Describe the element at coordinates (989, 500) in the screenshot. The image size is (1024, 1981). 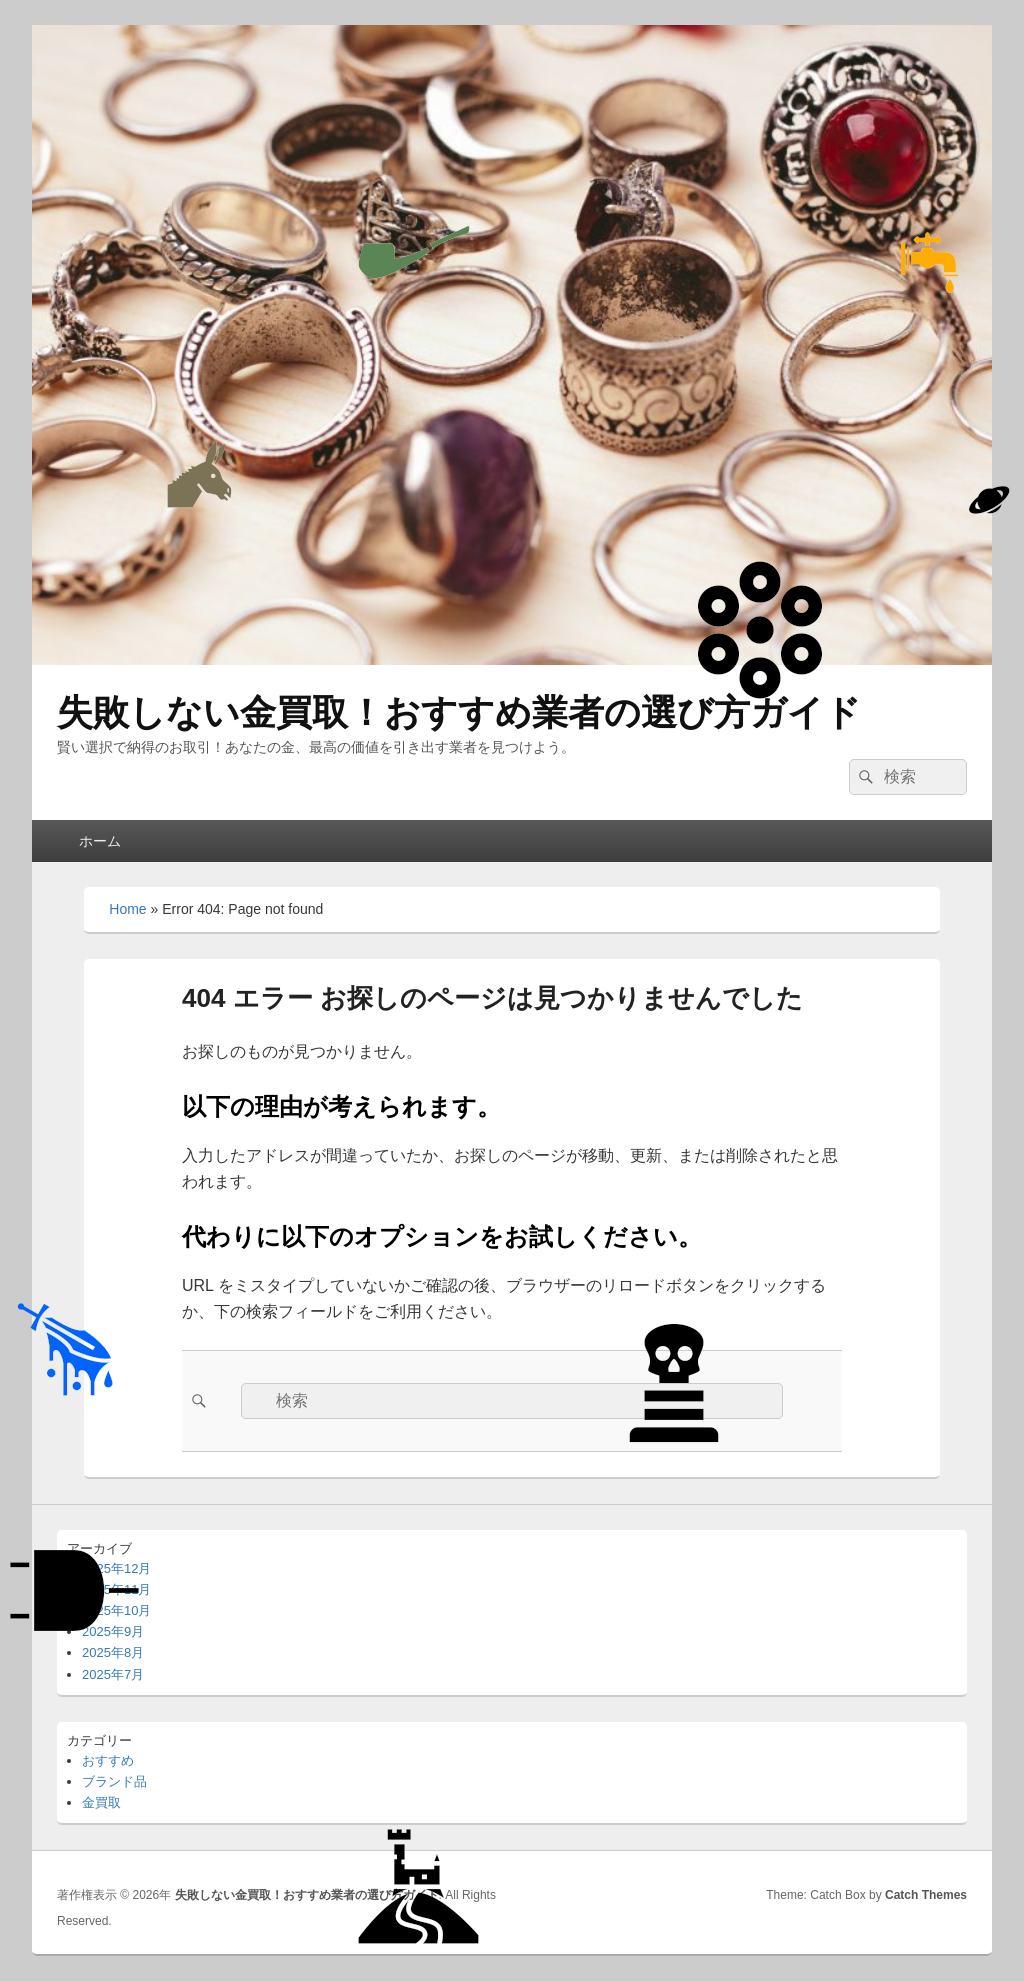
I see `access space or astronomy-themed content` at that location.